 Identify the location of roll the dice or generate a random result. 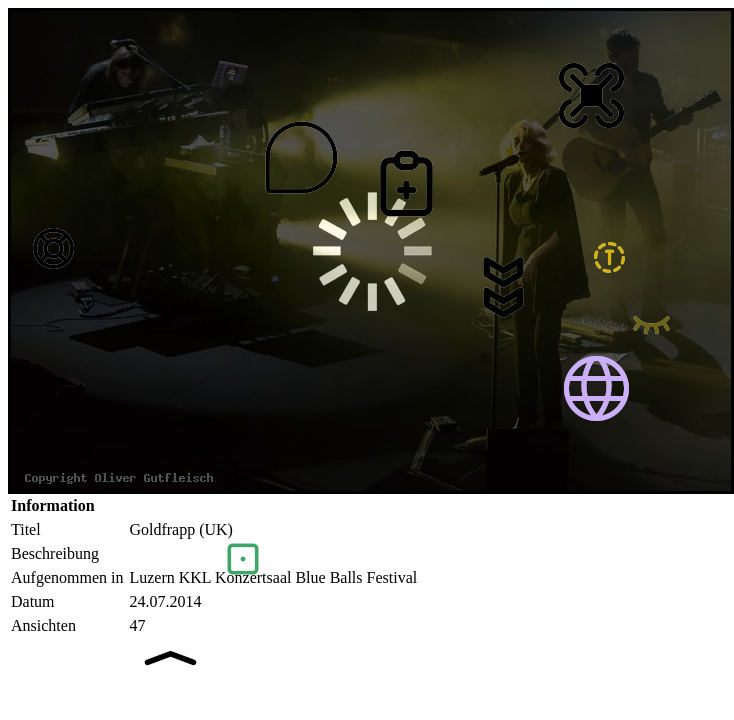
(243, 559).